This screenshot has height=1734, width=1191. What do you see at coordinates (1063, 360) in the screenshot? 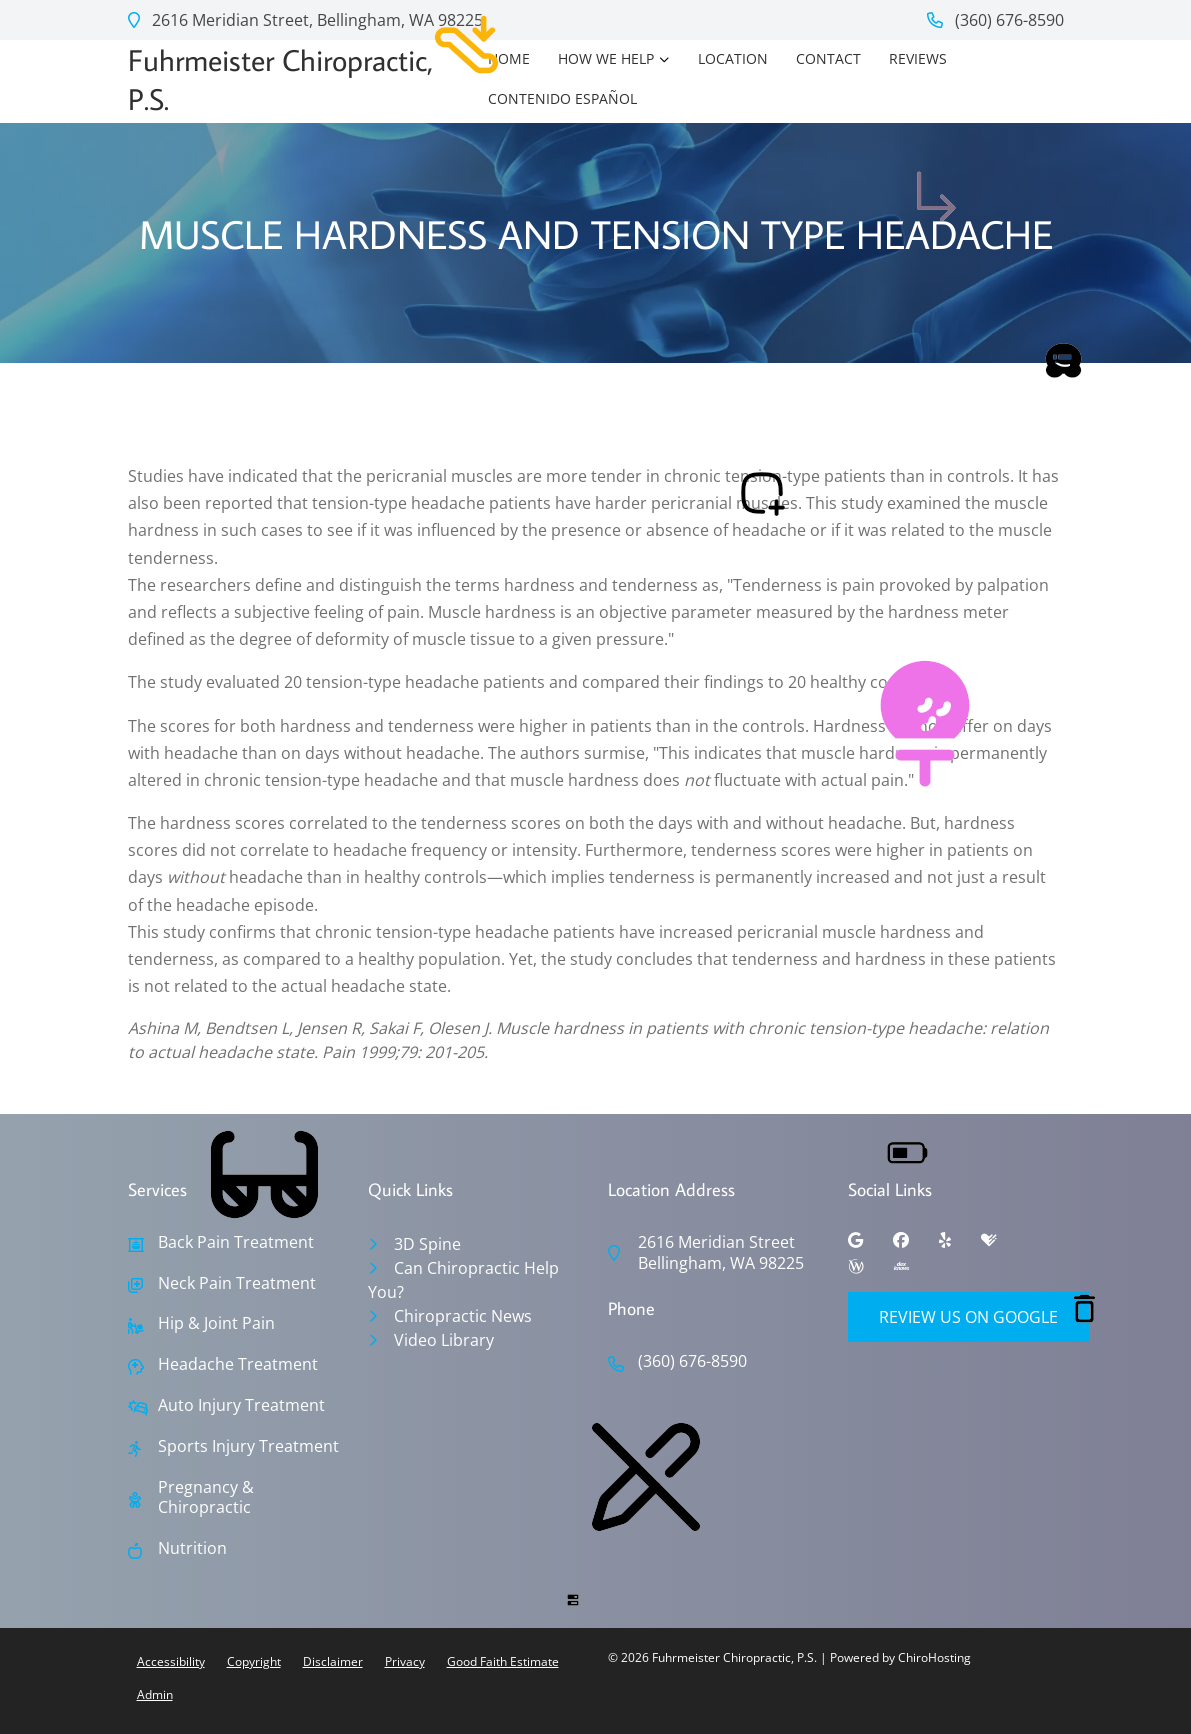
I see `visit wpbeginner wordpress tutorials` at bounding box center [1063, 360].